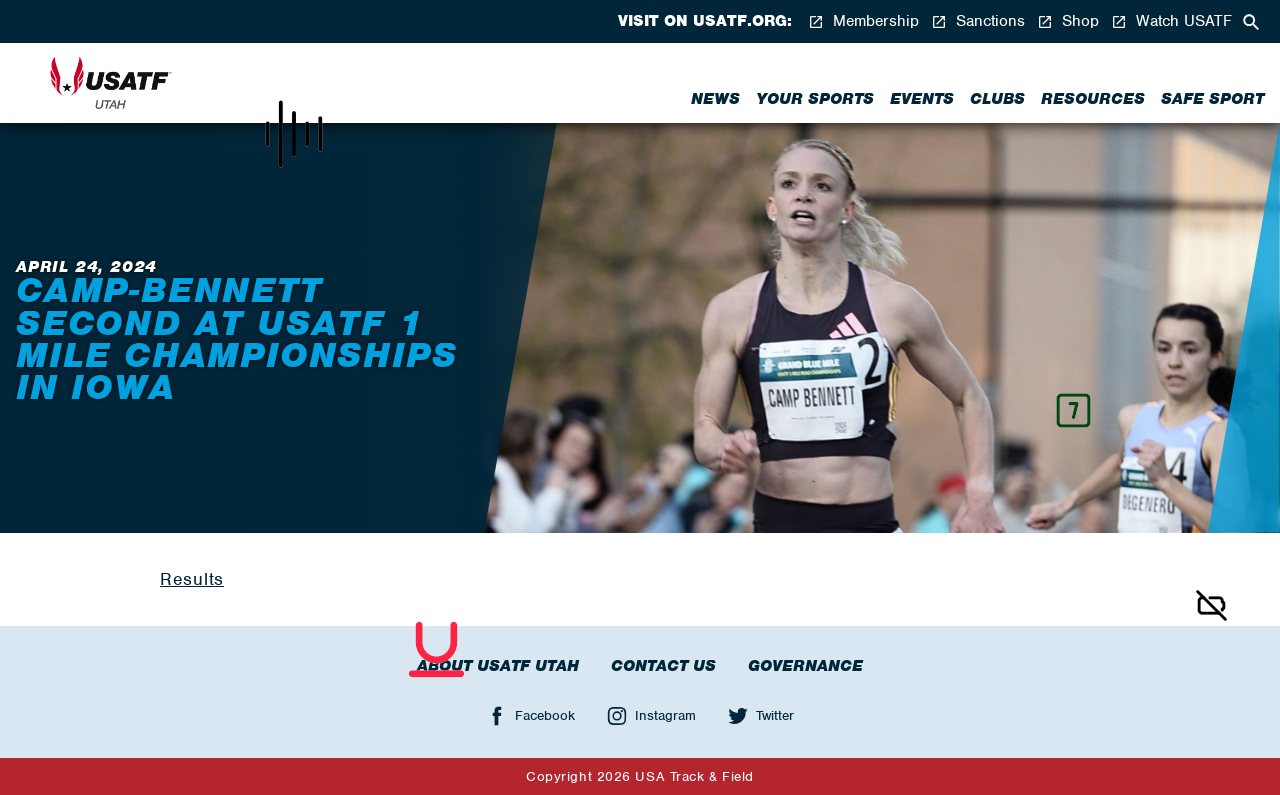 The height and width of the screenshot is (795, 1280). Describe the element at coordinates (1211, 605) in the screenshot. I see `battery unavailable or disconnected` at that location.